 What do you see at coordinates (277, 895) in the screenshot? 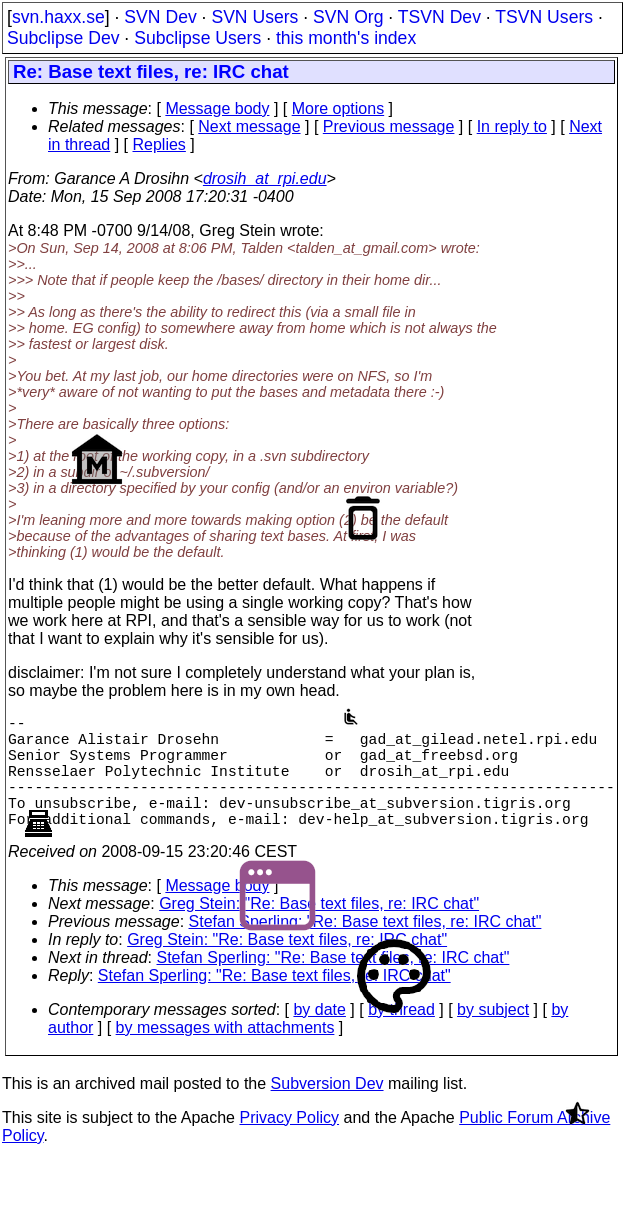
I see `open a new window` at bounding box center [277, 895].